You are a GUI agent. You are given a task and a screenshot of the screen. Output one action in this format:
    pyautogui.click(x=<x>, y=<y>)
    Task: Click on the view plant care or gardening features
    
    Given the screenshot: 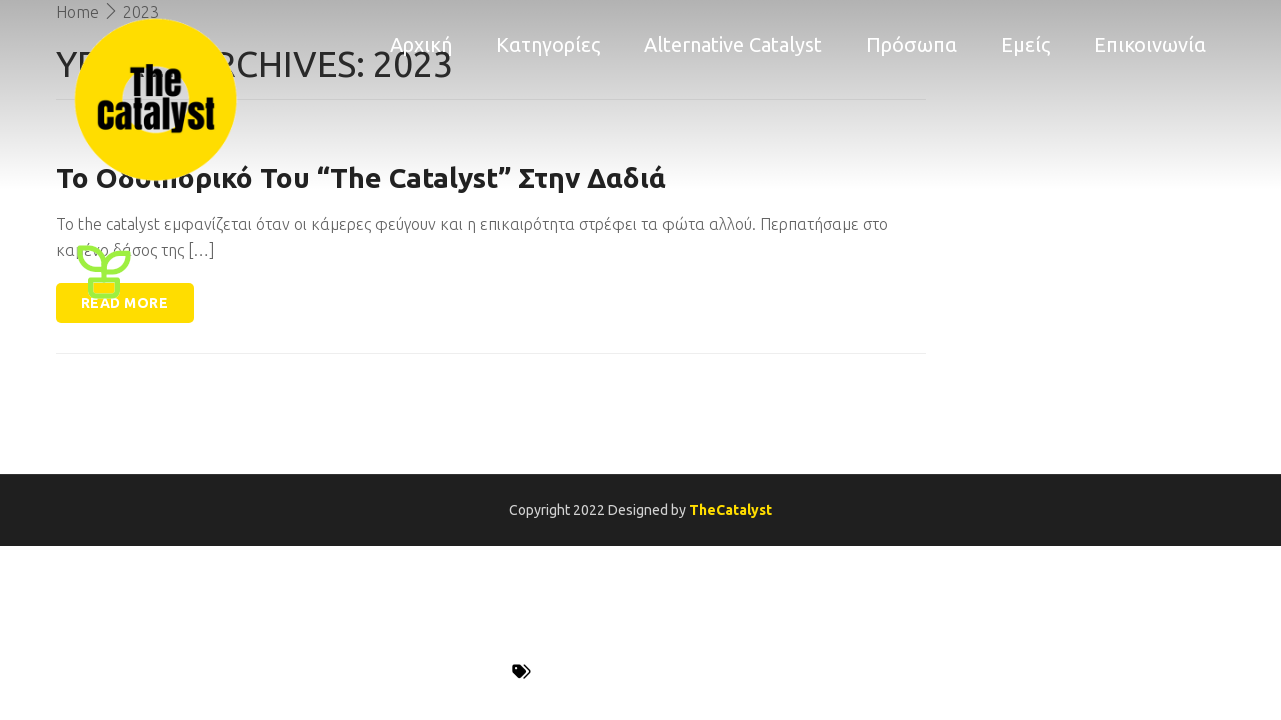 What is the action you would take?
    pyautogui.click(x=104, y=272)
    